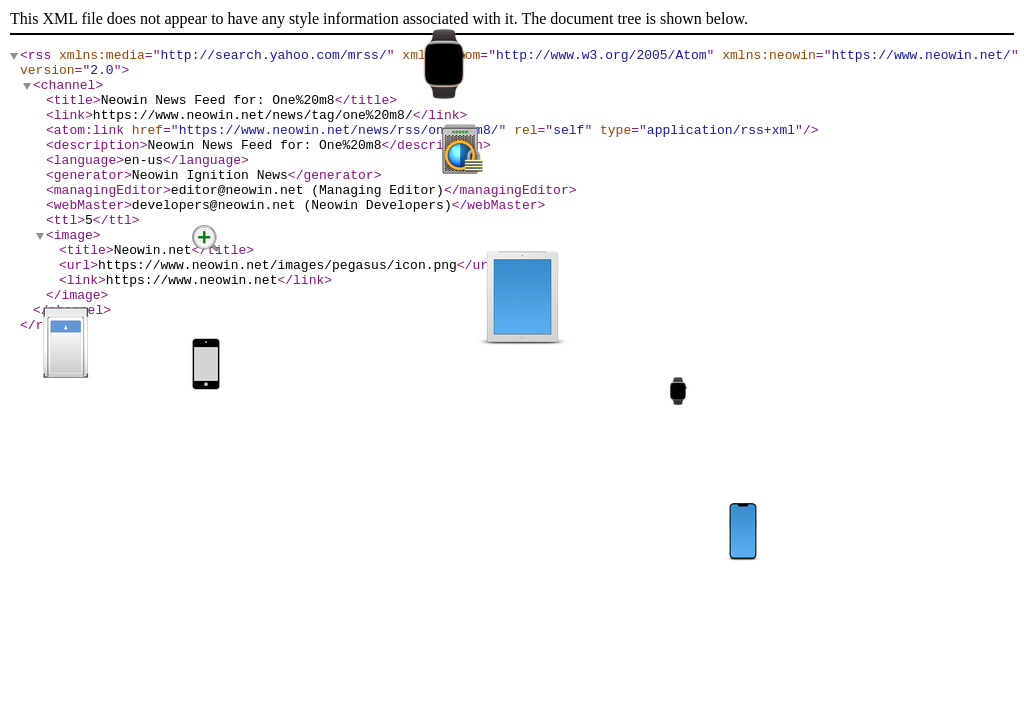 This screenshot has height=720, width=1024. Describe the element at coordinates (460, 149) in the screenshot. I see `locked RAID 1 storage drive` at that location.